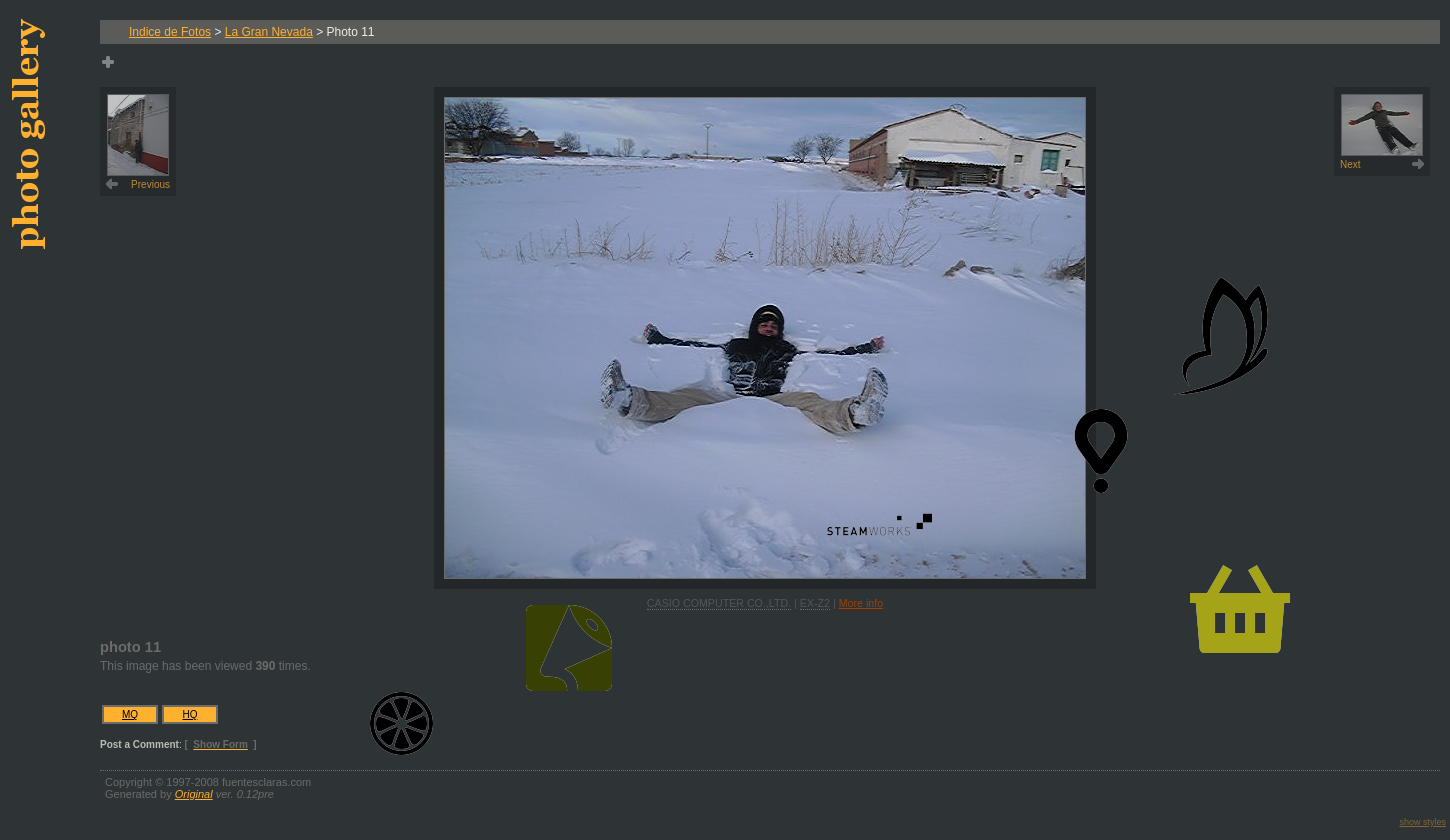  I want to click on open the glovo delivery app, so click(1101, 451).